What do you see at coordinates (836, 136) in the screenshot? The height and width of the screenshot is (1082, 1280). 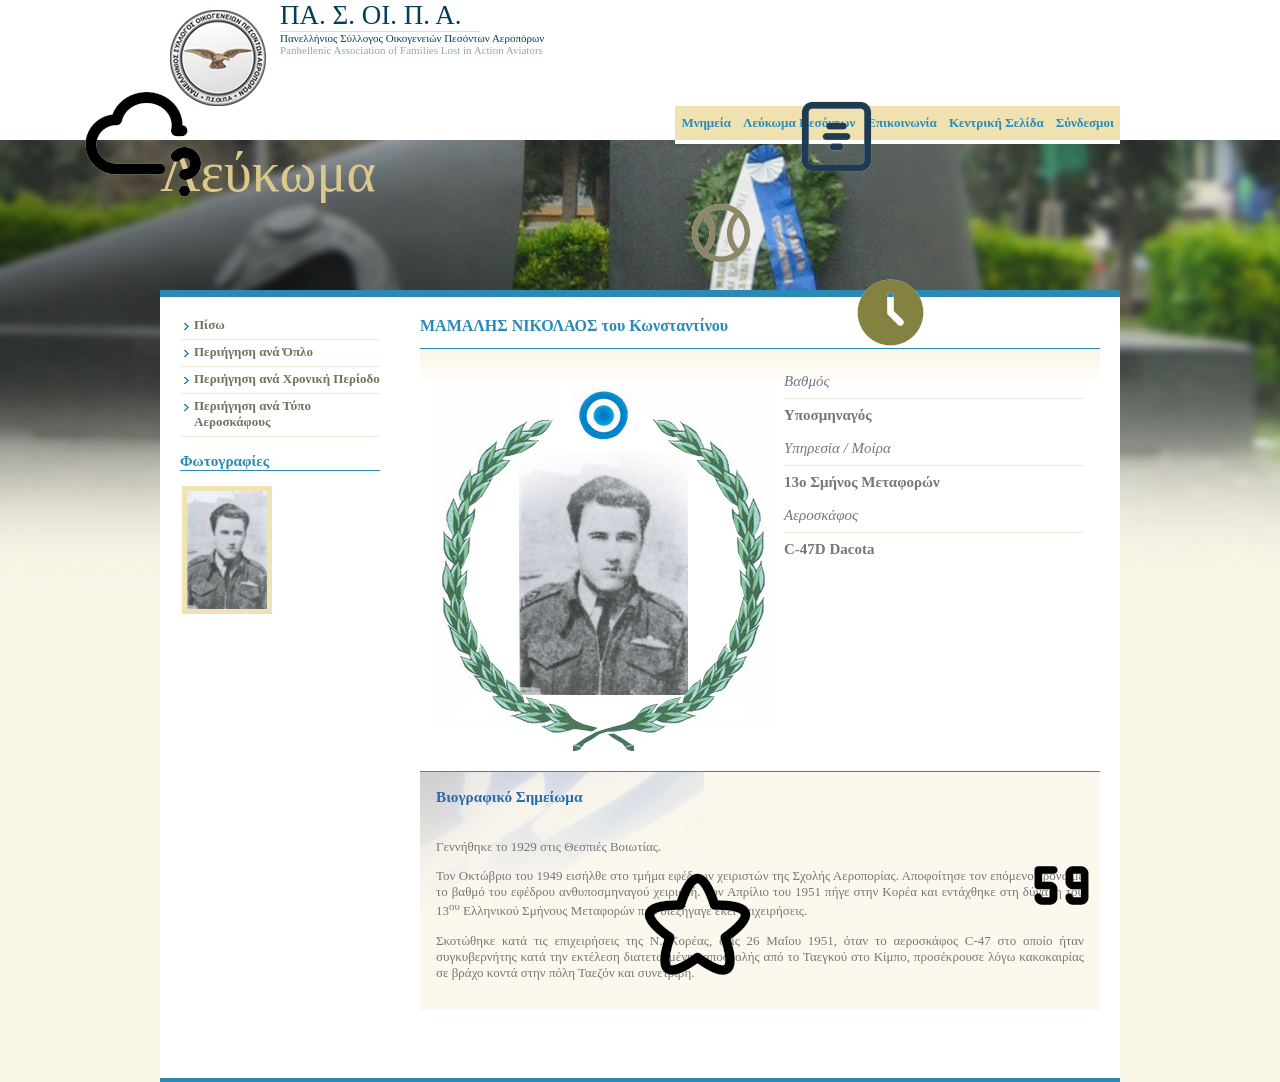 I see `center align content horizontally and vertically` at bounding box center [836, 136].